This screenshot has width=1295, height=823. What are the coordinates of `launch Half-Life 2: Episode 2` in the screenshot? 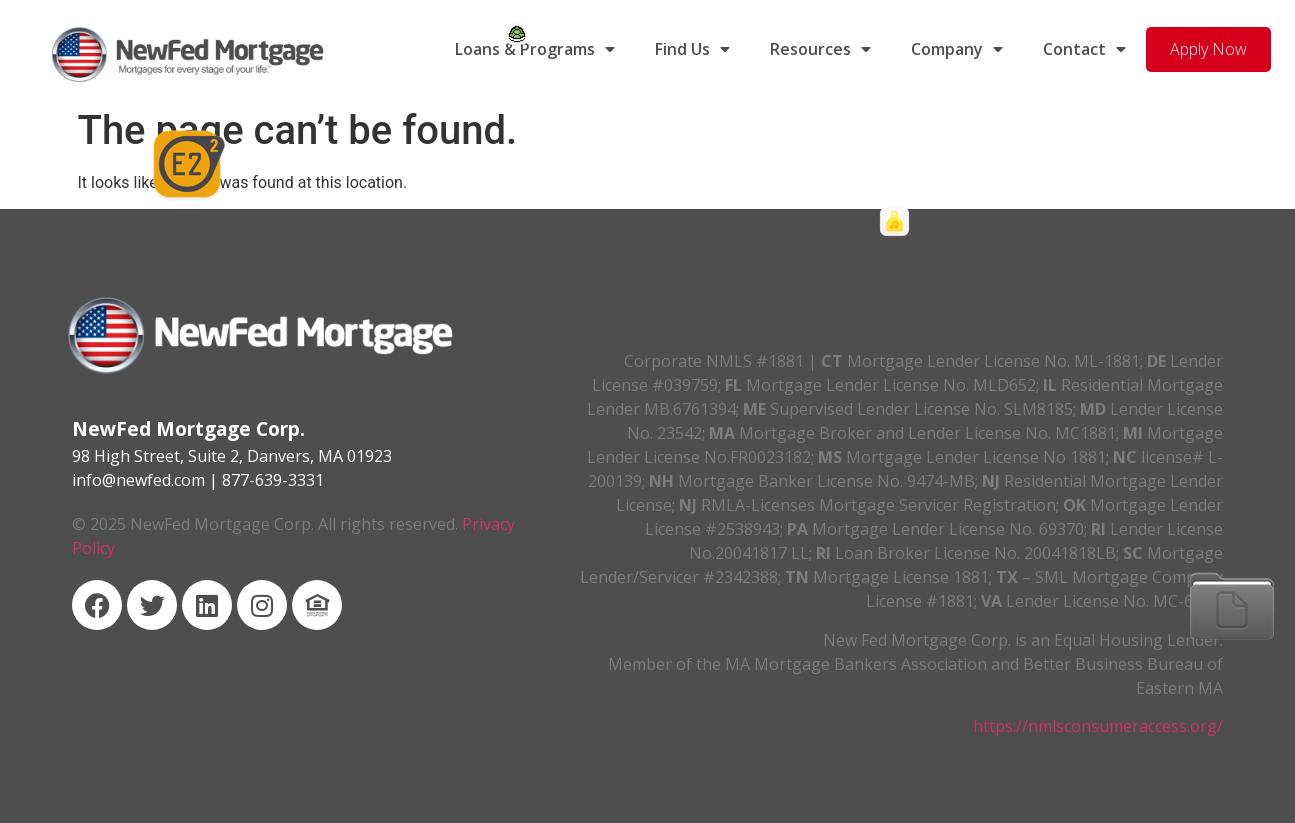 It's located at (187, 164).